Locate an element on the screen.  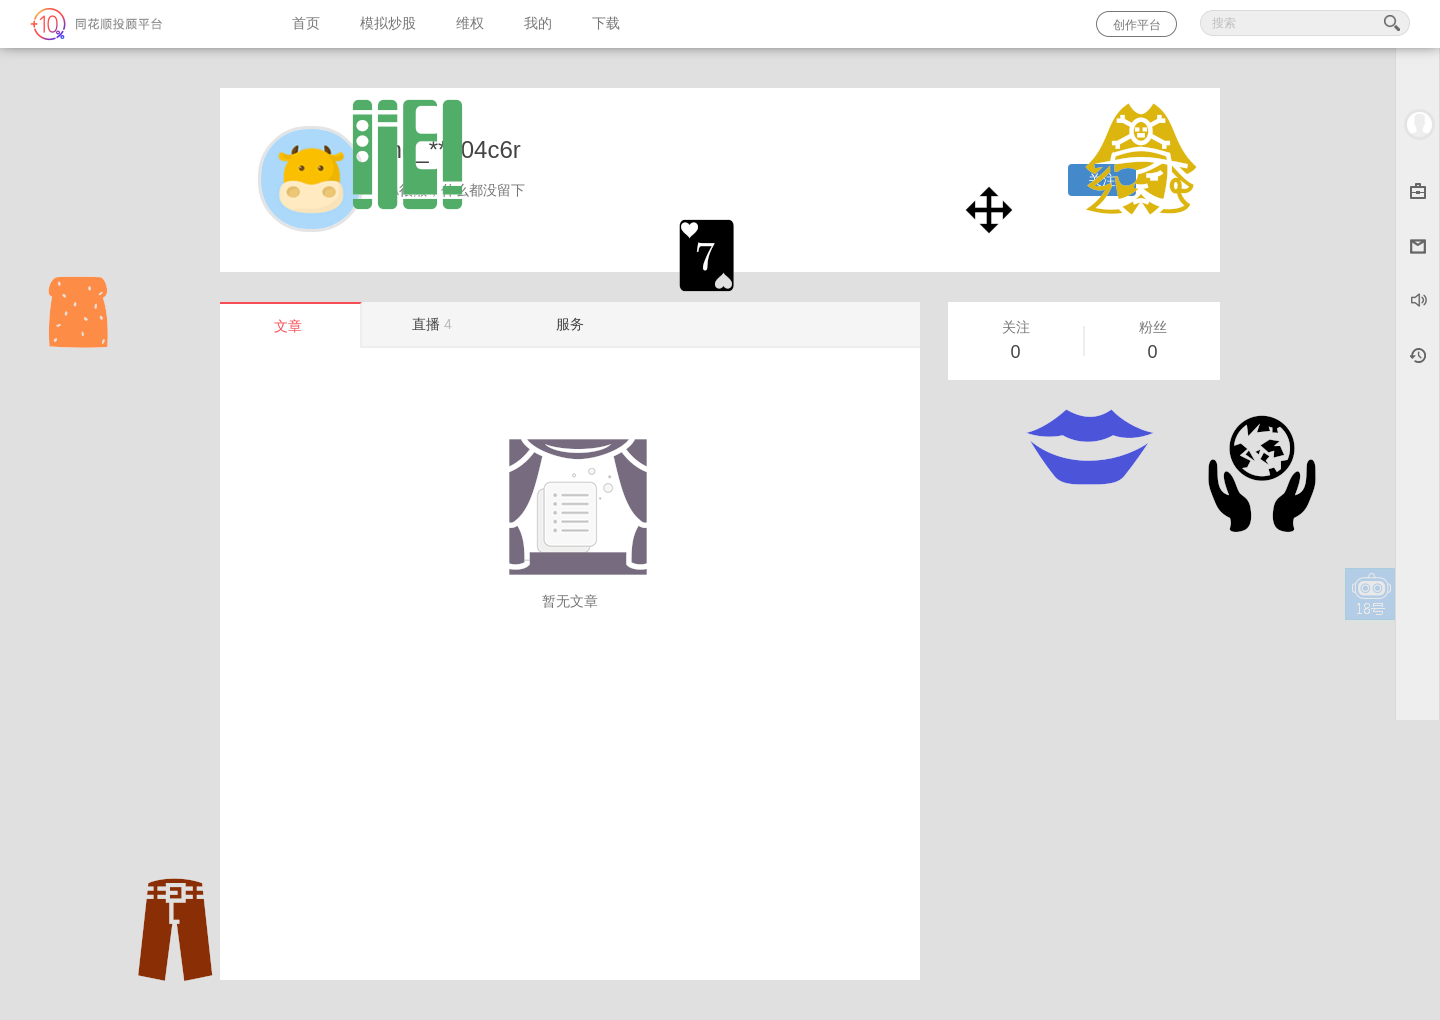
seven of hearts playing card is located at coordinates (706, 255).